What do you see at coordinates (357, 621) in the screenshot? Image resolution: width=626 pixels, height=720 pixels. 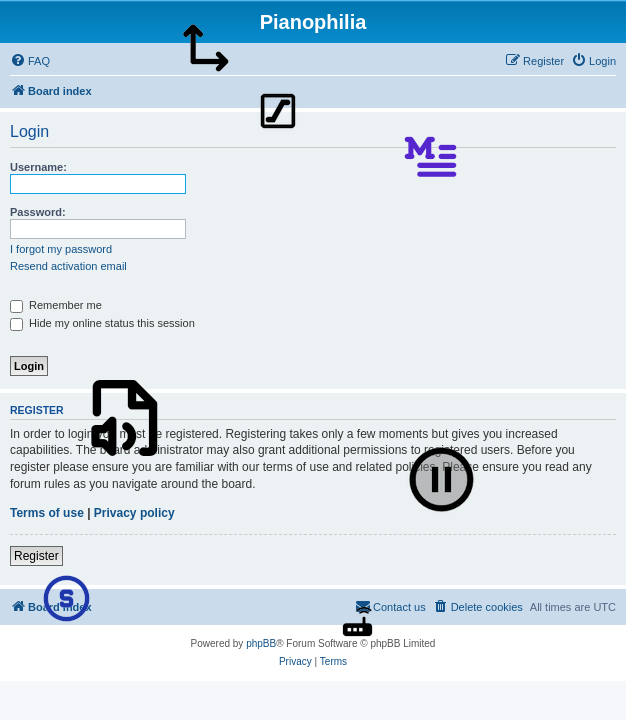 I see `access router or network settings` at bounding box center [357, 621].